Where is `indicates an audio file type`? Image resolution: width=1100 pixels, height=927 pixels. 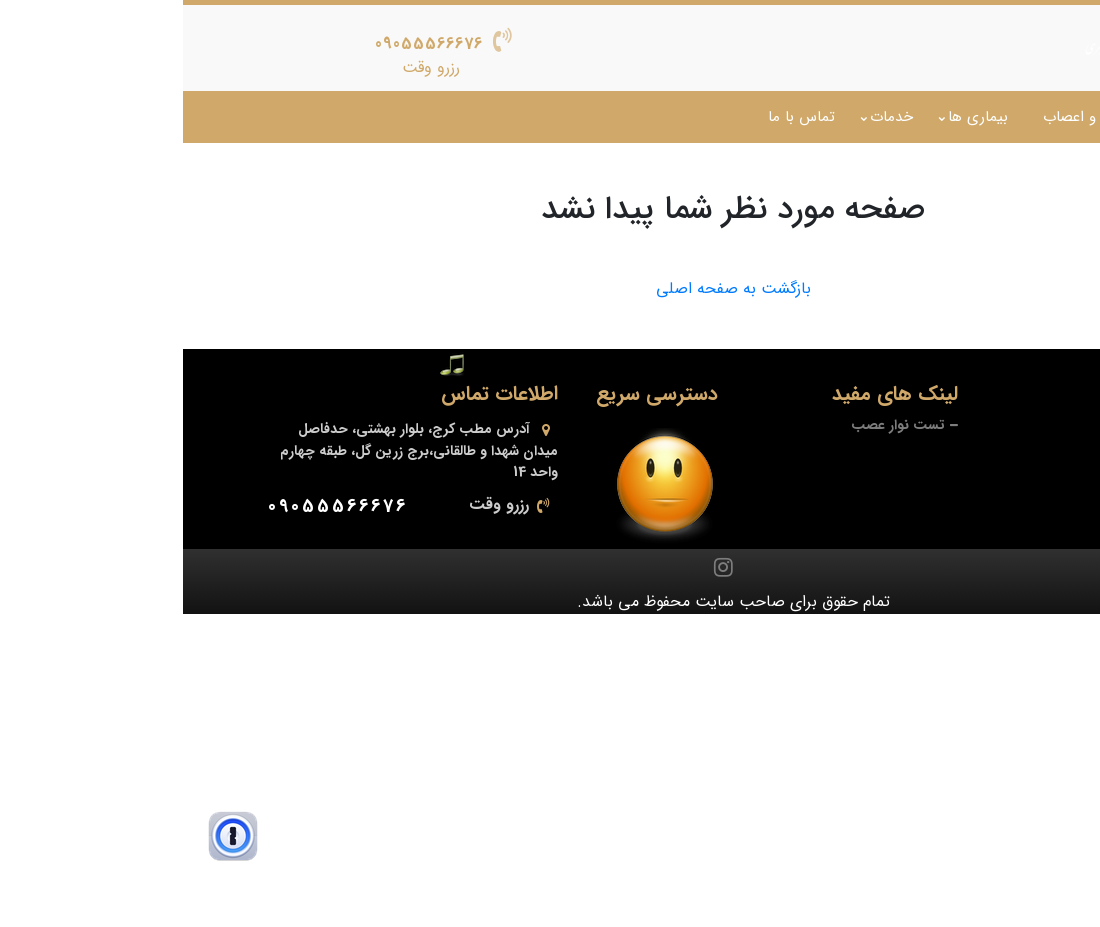
indicates an audio file type is located at coordinates (452, 365).